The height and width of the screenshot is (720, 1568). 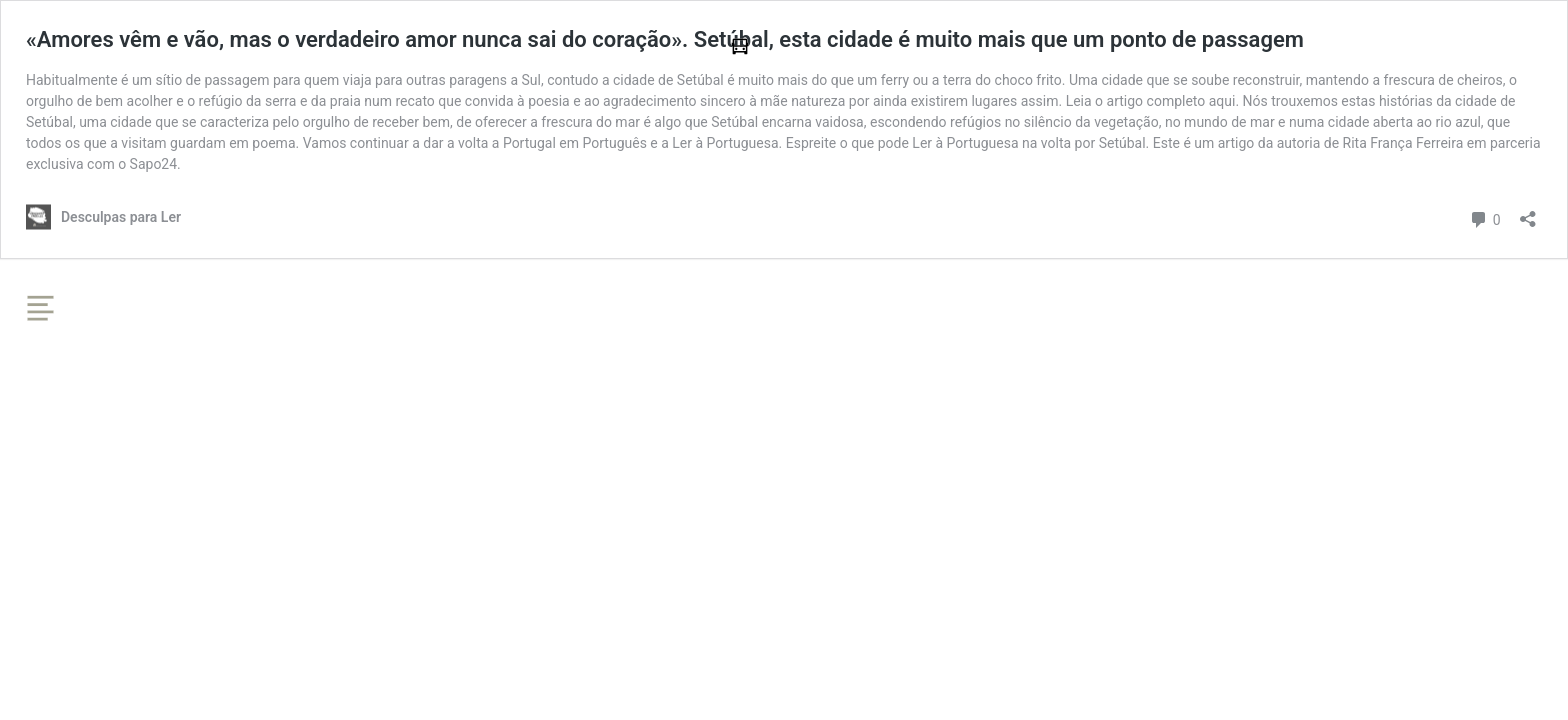 What do you see at coordinates (740, 46) in the screenshot?
I see `view bus routes or schedules` at bounding box center [740, 46].